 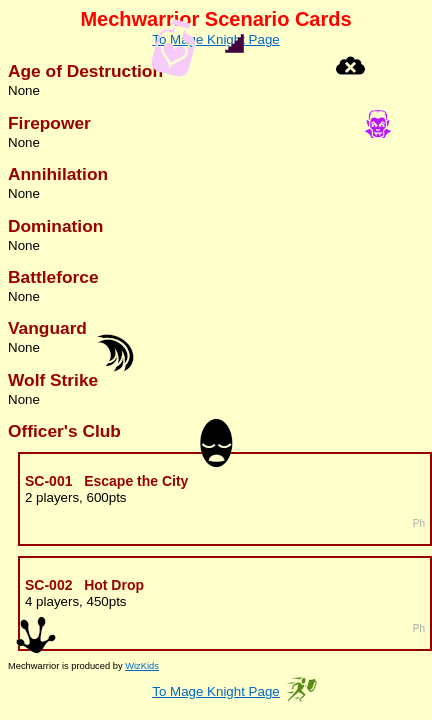 I want to click on indicates a sleepy or drowsy character state, so click(x=217, y=443).